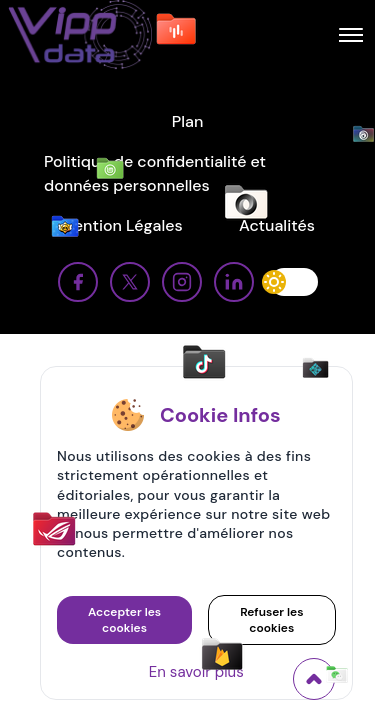  I want to click on open ASUS Republic of Gamers files folder, so click(54, 530).